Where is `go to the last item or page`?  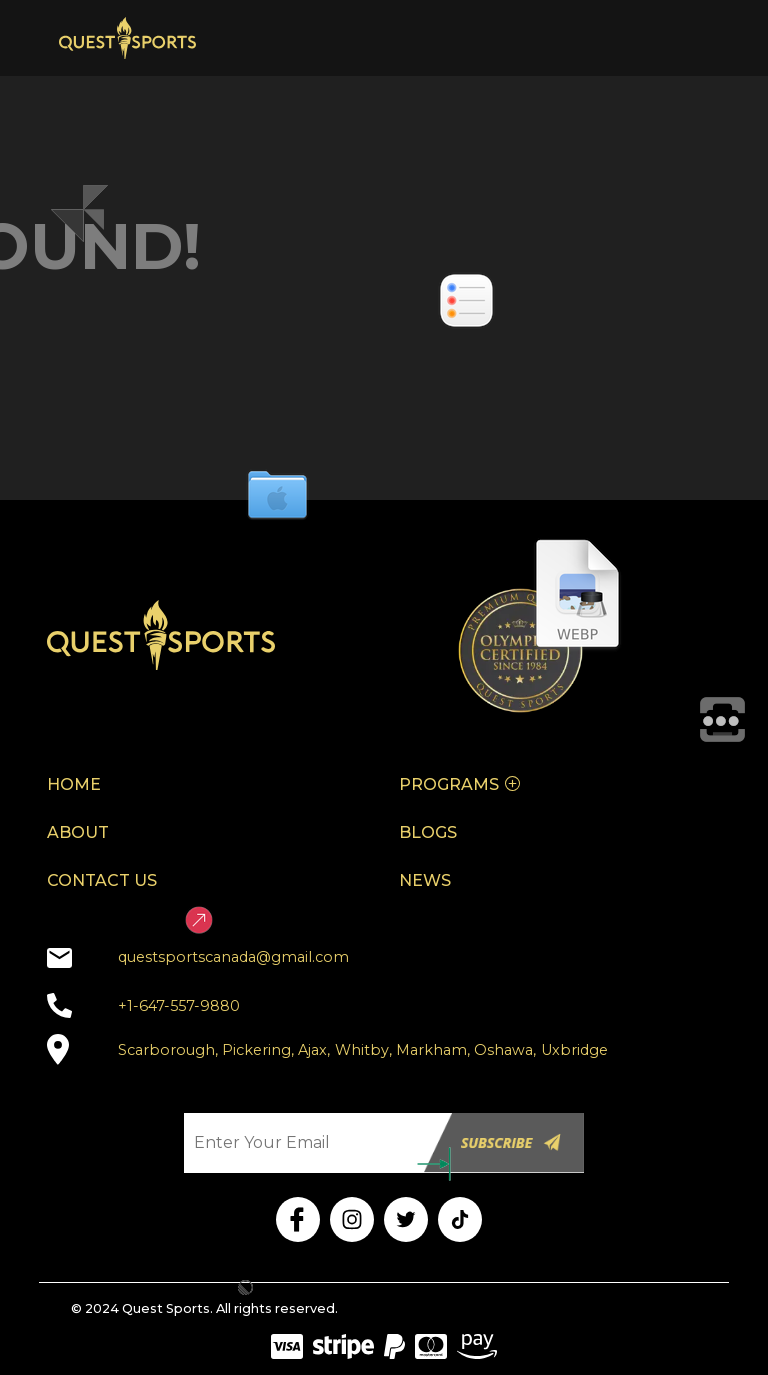
go to the last item or page is located at coordinates (434, 1164).